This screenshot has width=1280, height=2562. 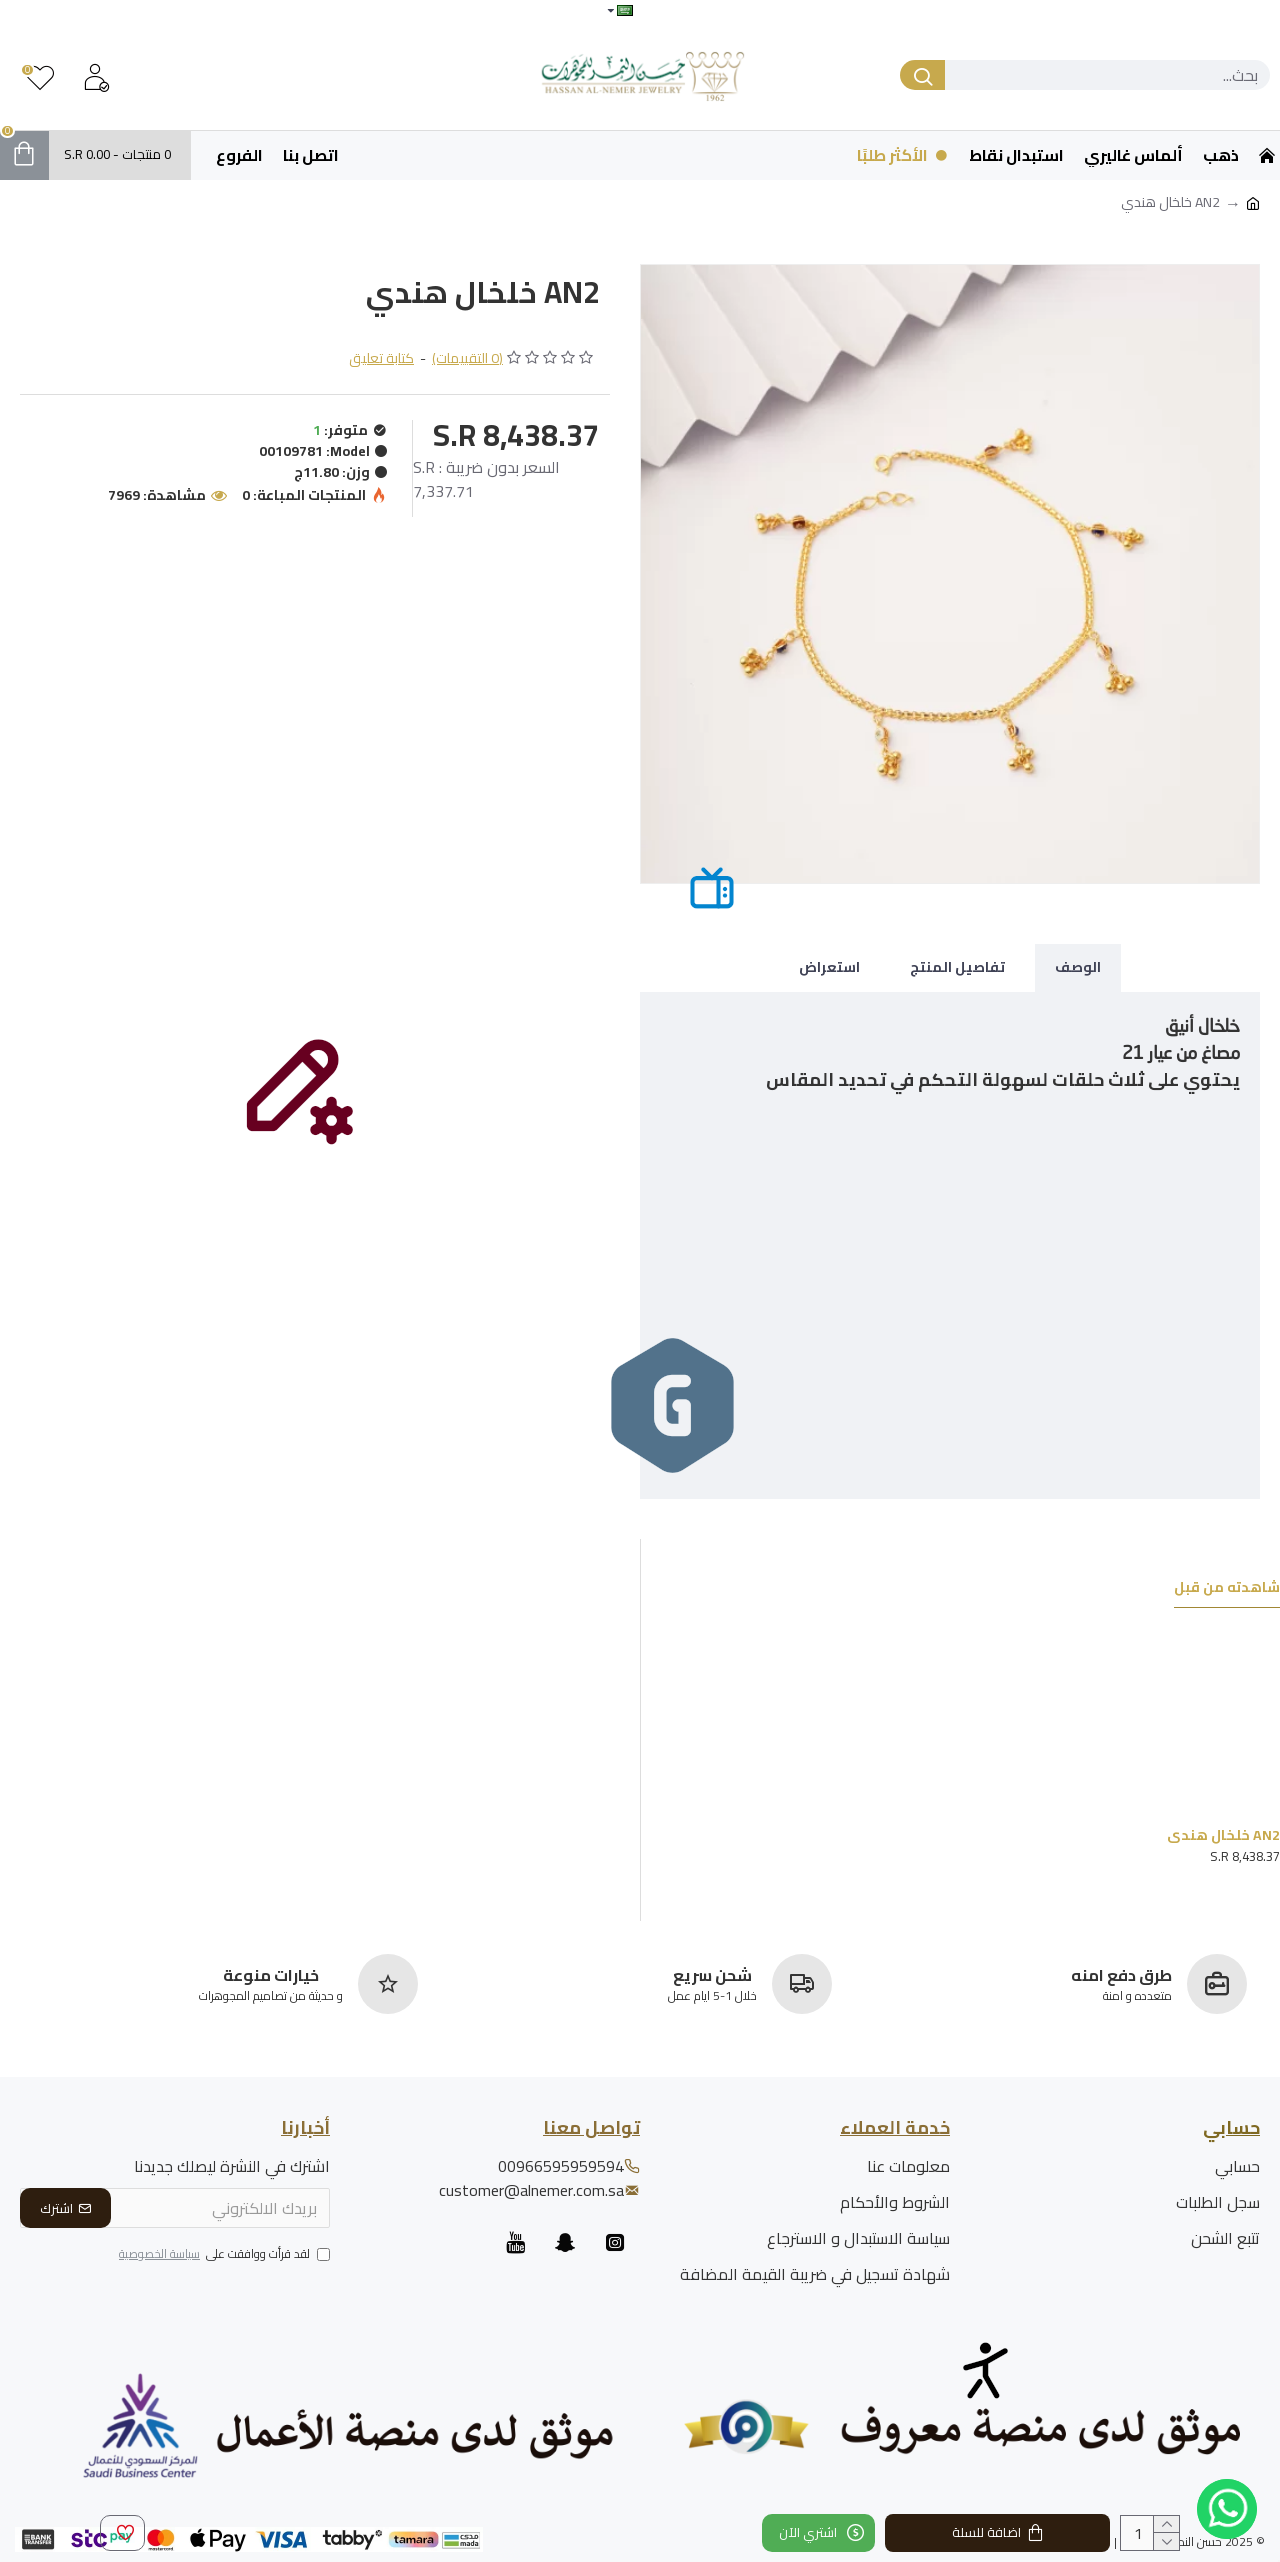 I want to click on google or g-suite related service, so click(x=672, y=1405).